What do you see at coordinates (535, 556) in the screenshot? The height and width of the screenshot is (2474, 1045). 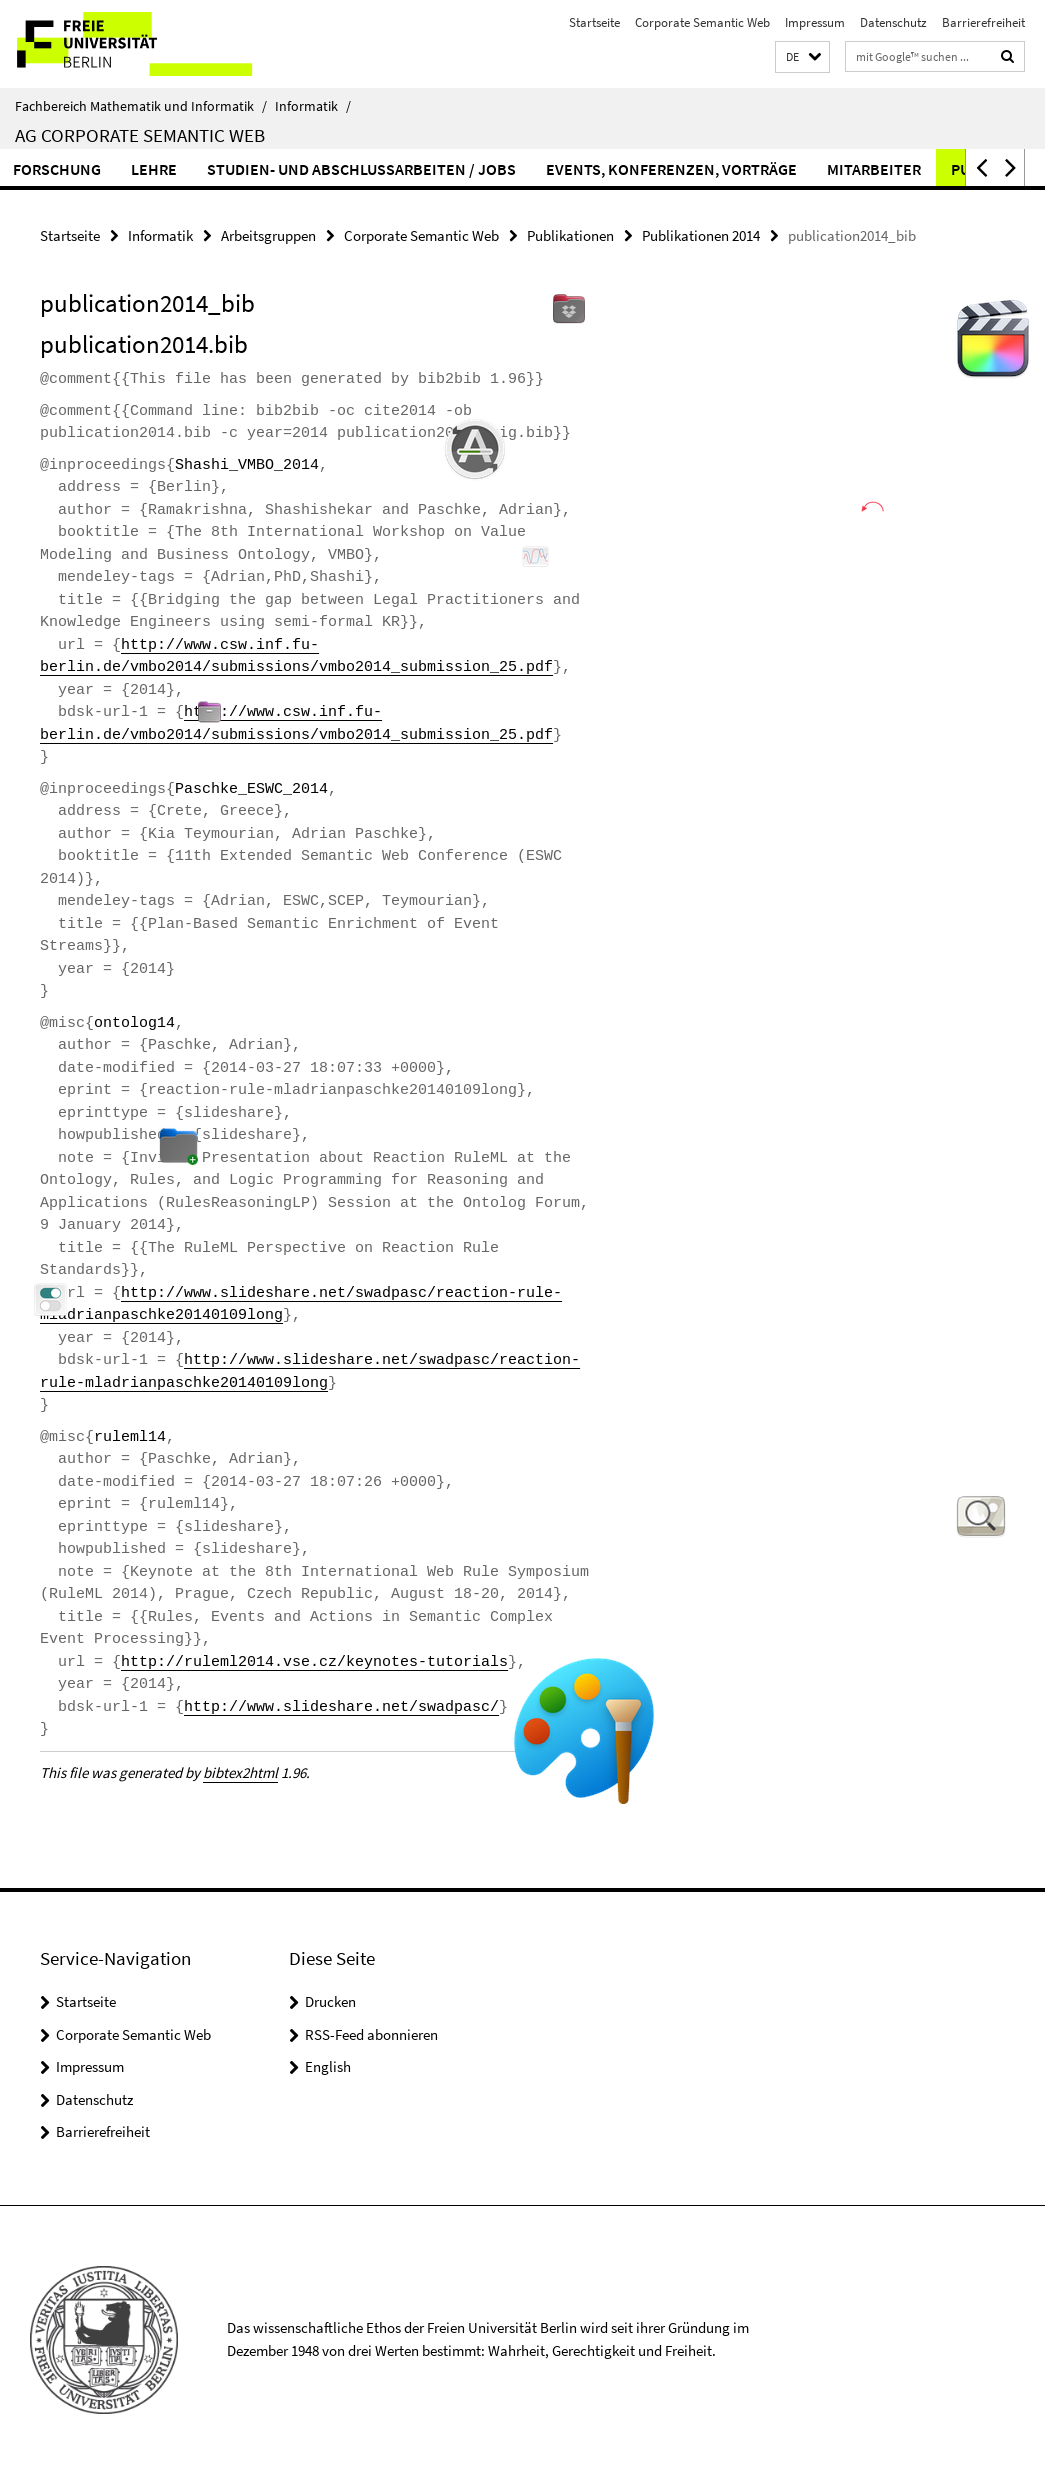 I see `open power statistics application` at bounding box center [535, 556].